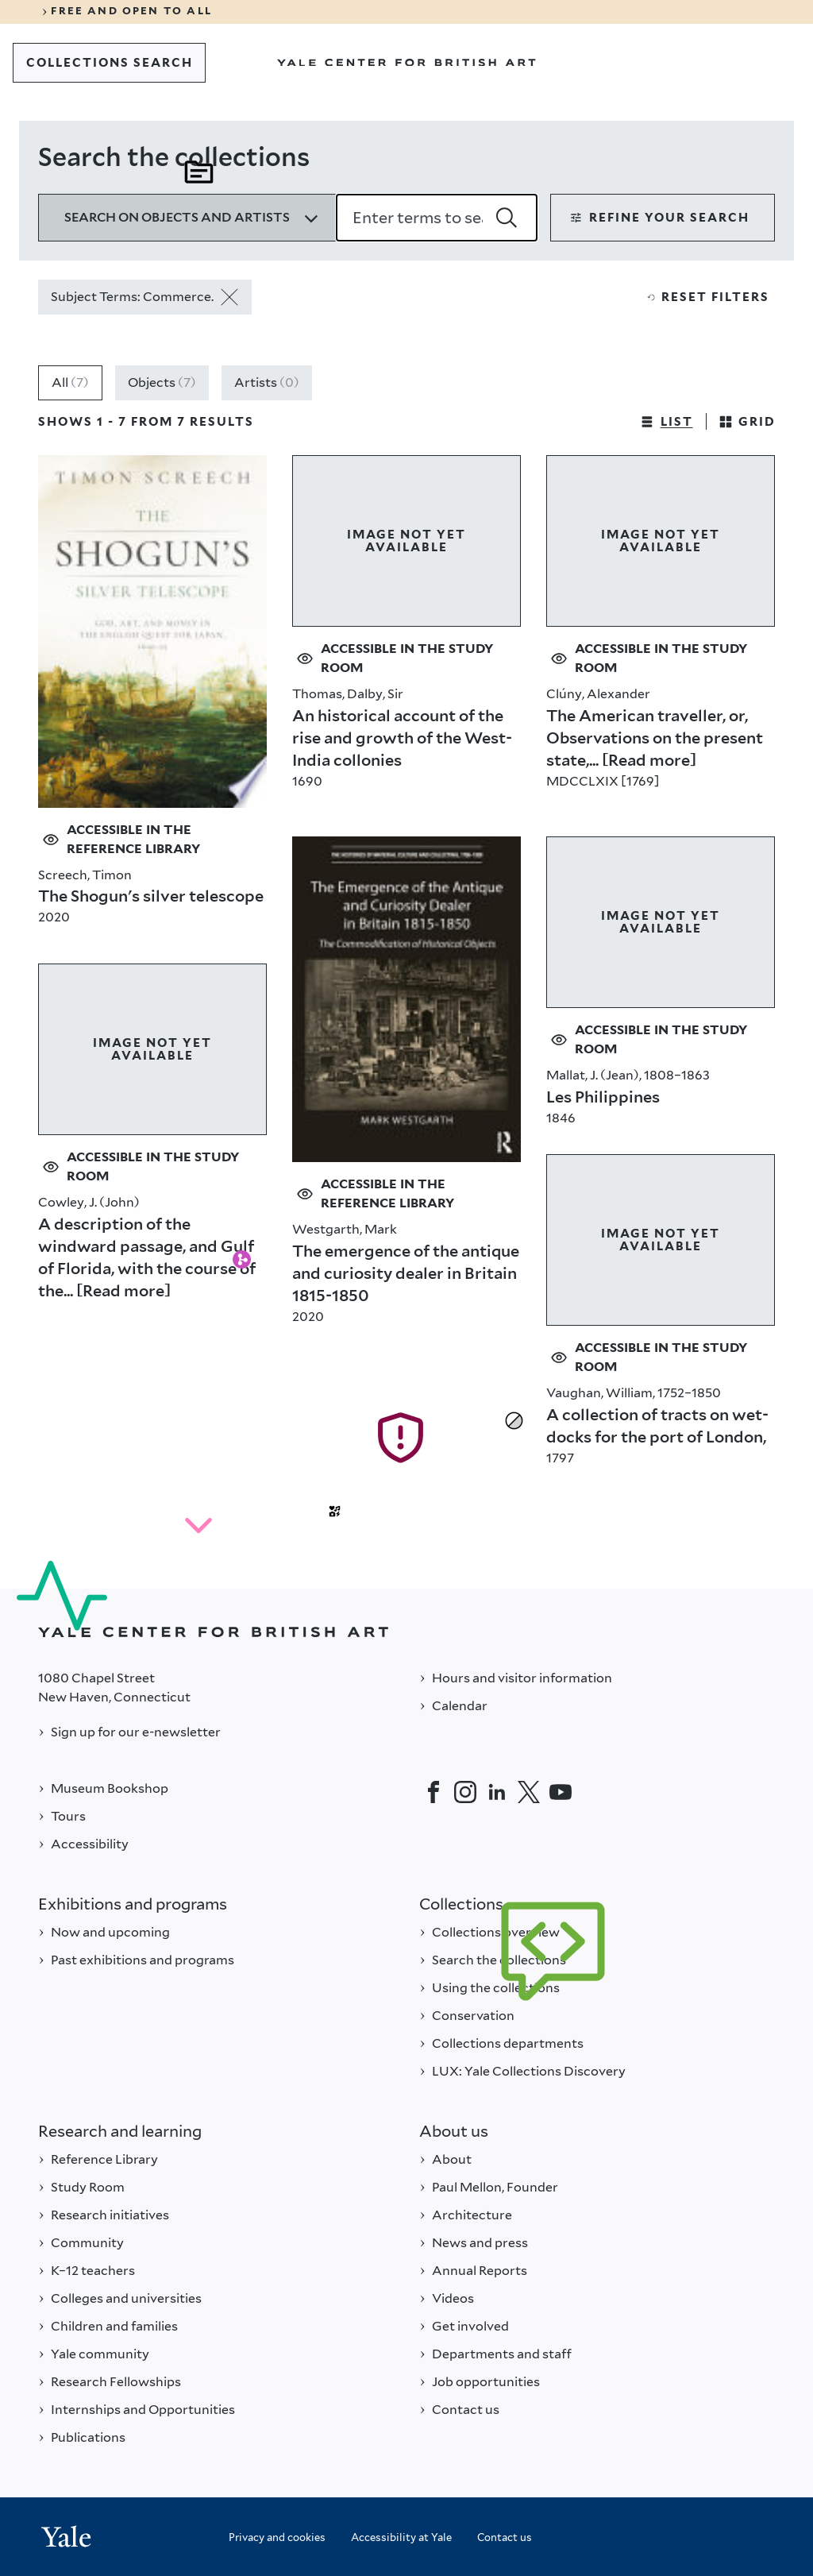 Image resolution: width=813 pixels, height=2576 pixels. Describe the element at coordinates (334, 1511) in the screenshot. I see `browse icon library or icon collection` at that location.